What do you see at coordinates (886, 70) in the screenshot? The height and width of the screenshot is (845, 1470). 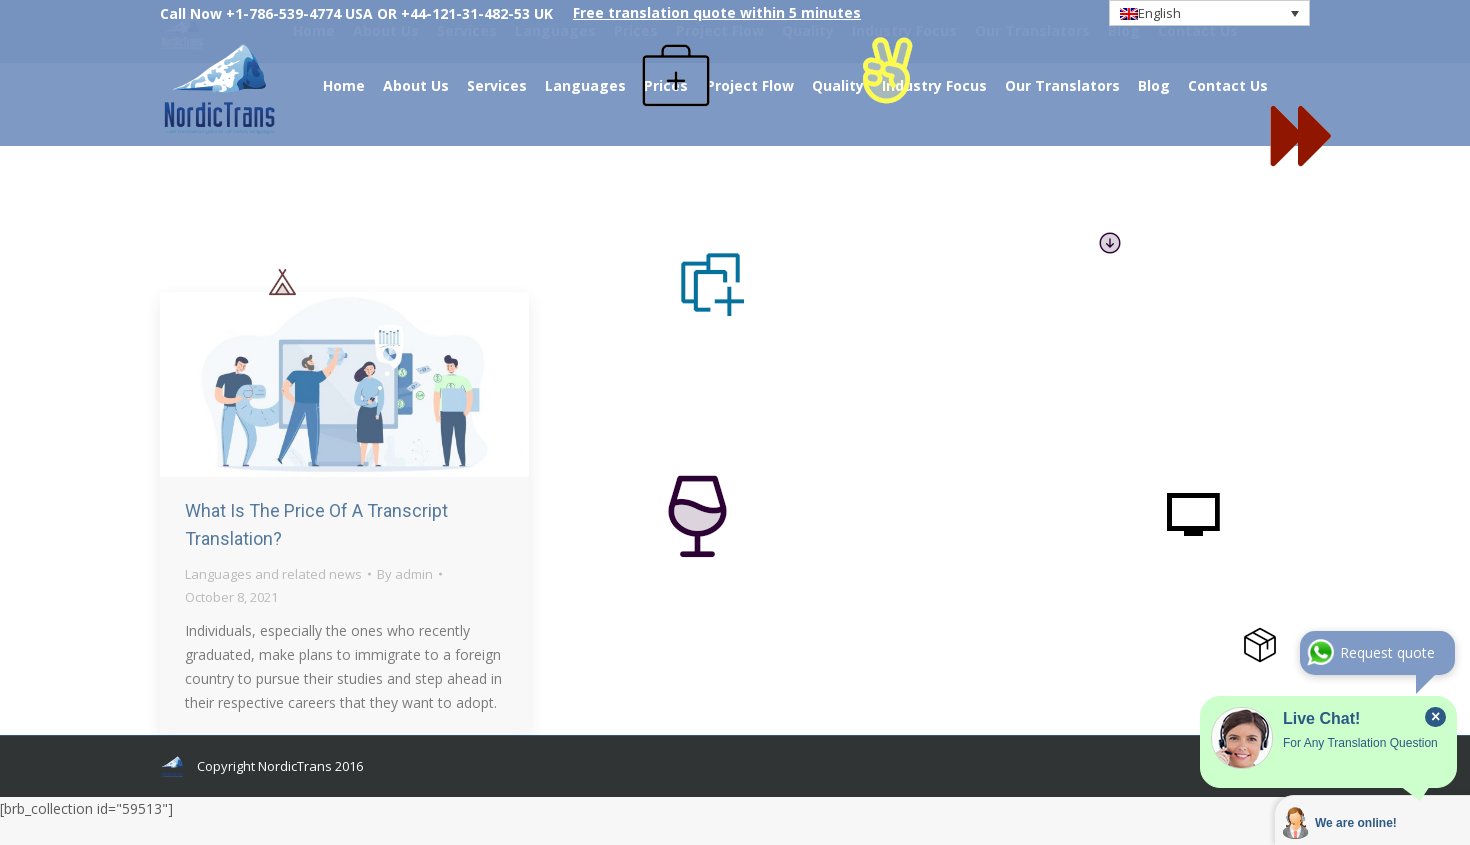 I see `peace sign gesture or emoji reaction` at bounding box center [886, 70].